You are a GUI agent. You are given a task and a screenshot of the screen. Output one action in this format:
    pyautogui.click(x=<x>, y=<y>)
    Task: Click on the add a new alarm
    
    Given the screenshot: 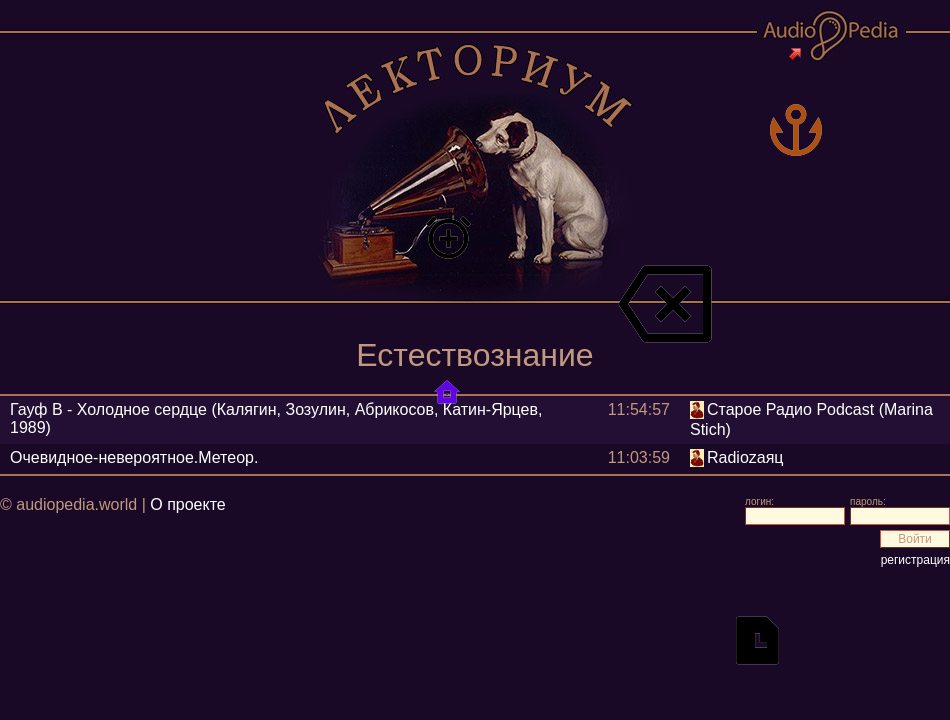 What is the action you would take?
    pyautogui.click(x=448, y=236)
    